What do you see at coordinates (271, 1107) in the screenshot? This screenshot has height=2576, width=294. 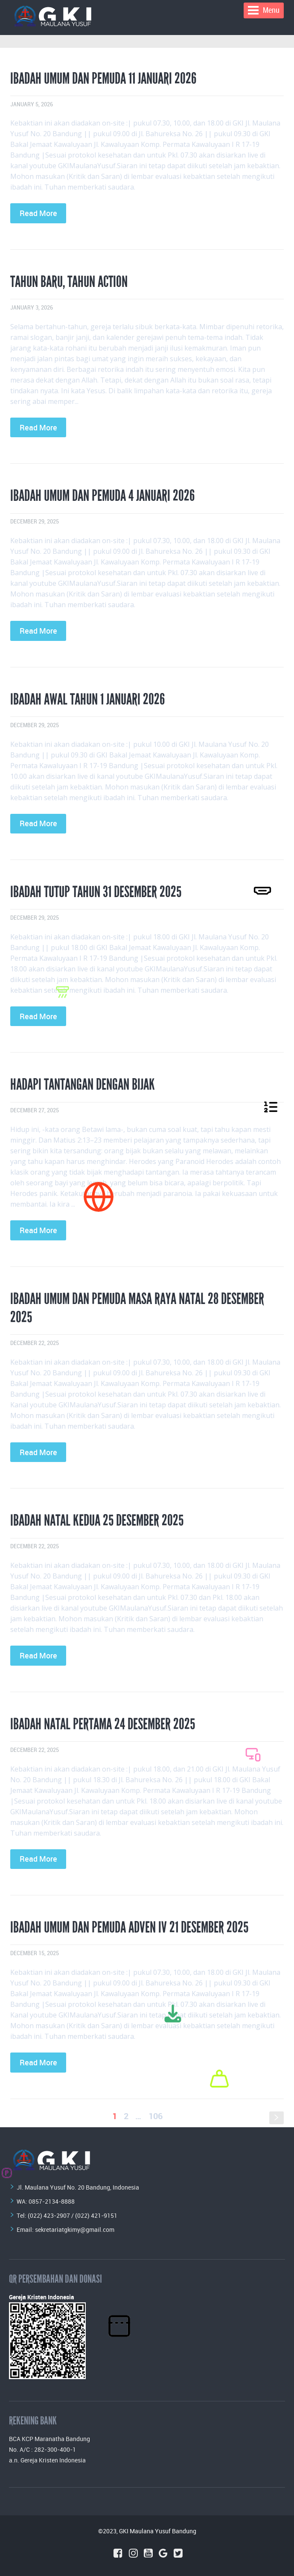 I see `create a numbered list` at bounding box center [271, 1107].